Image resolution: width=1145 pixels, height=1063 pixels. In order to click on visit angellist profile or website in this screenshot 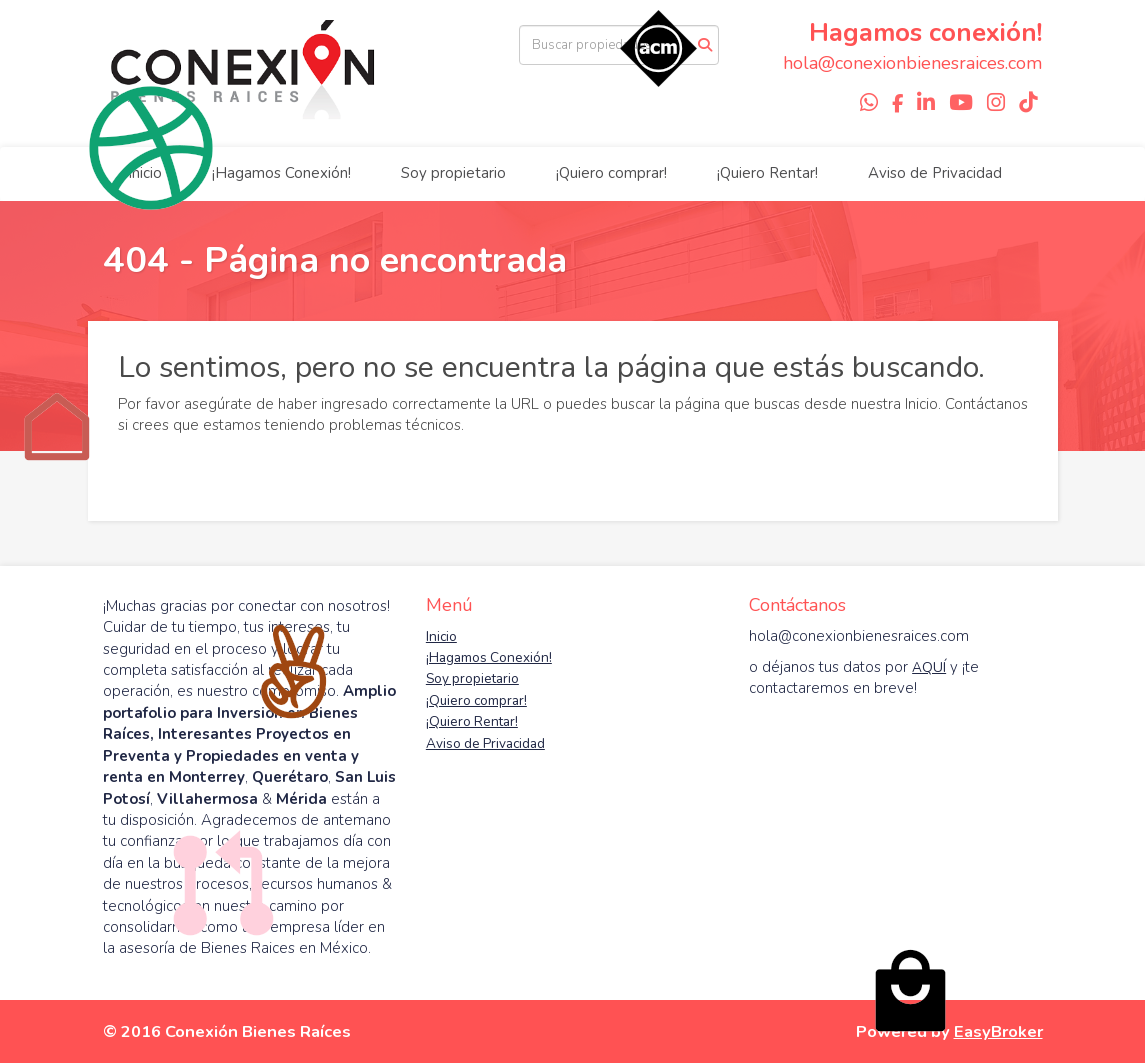, I will do `click(293, 671)`.